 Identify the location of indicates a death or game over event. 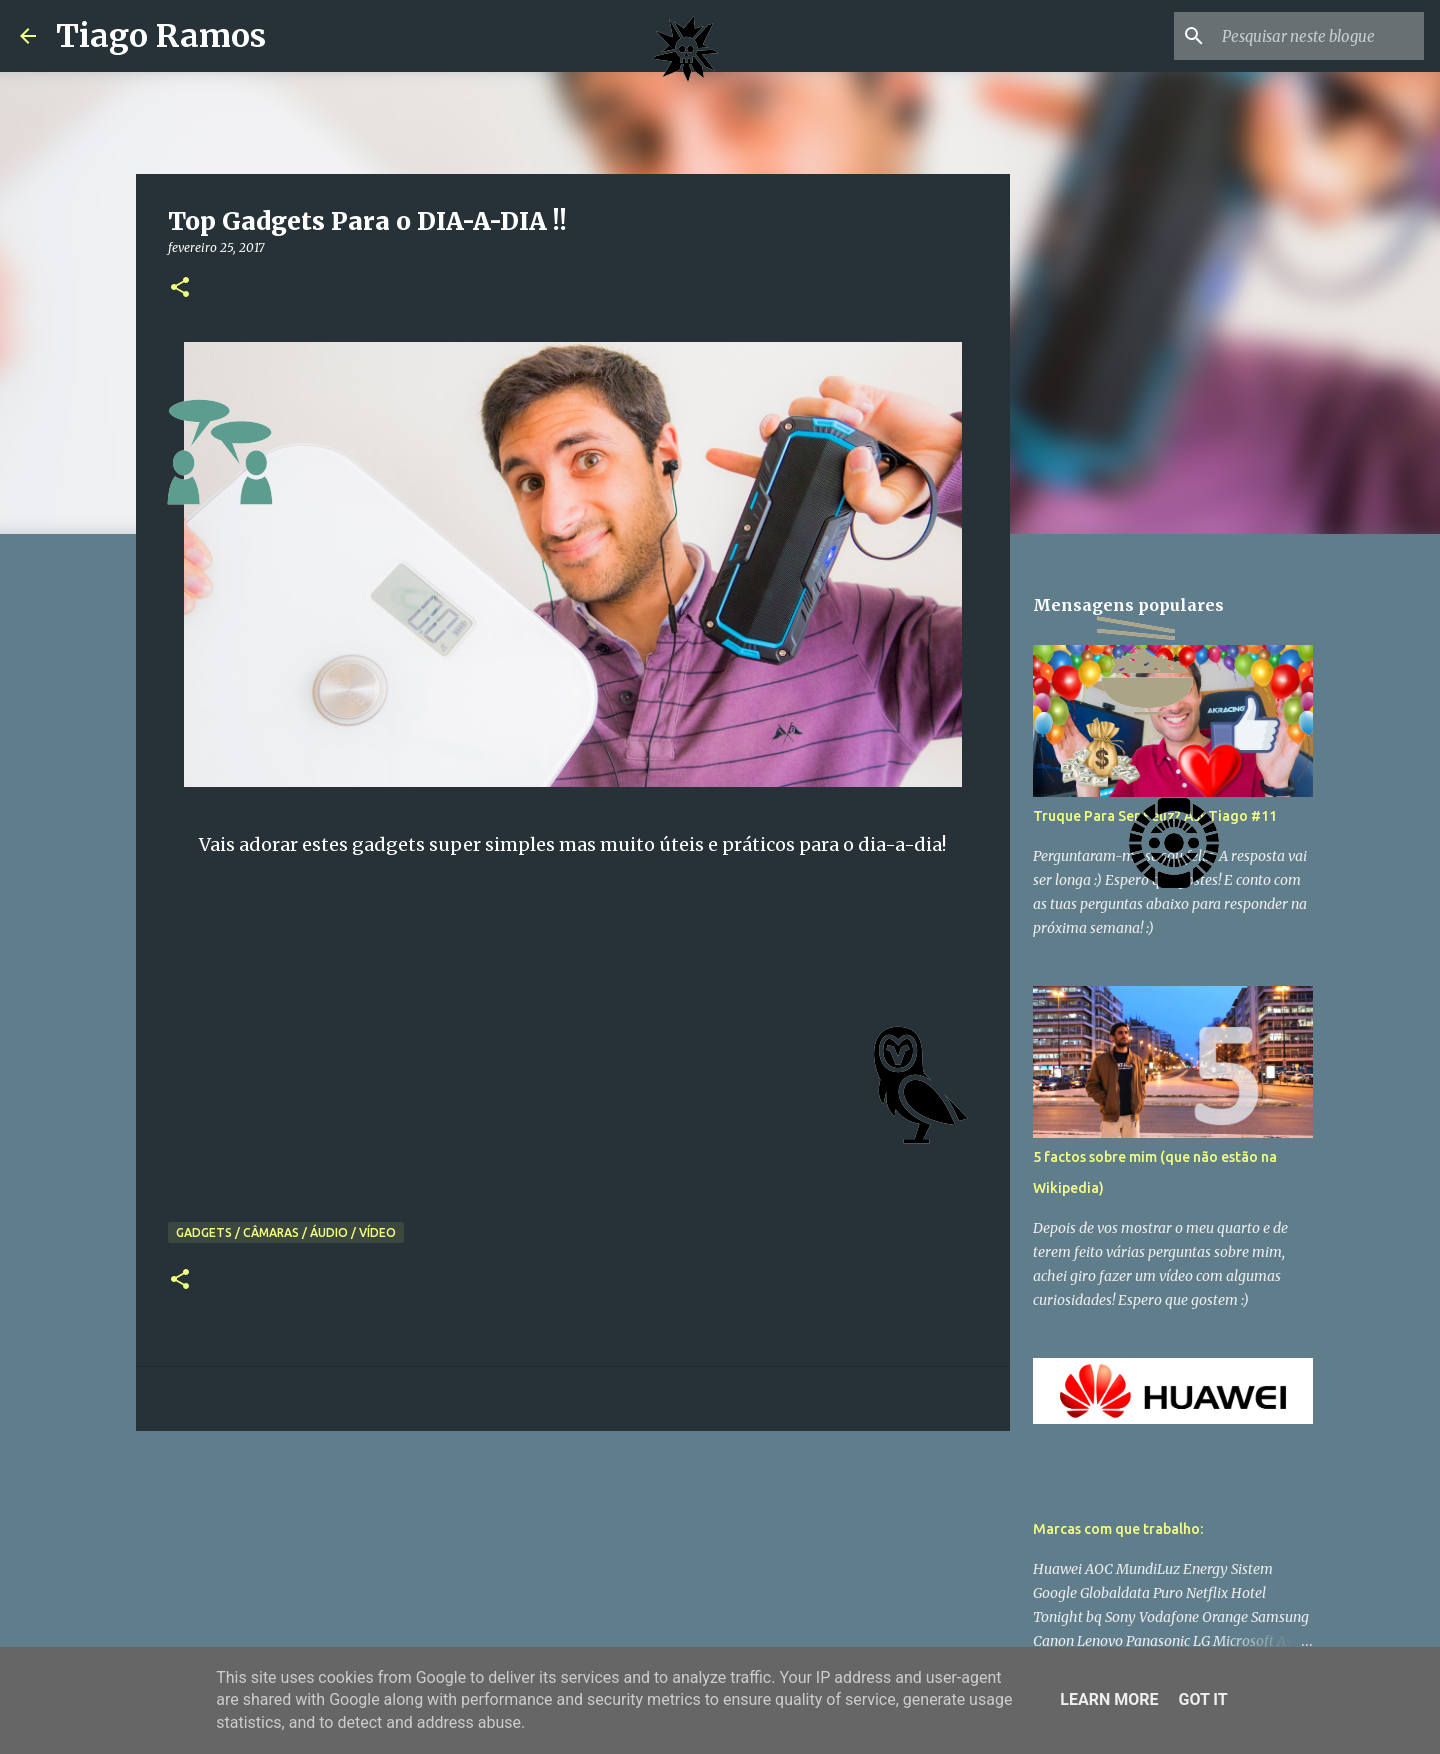
(685, 49).